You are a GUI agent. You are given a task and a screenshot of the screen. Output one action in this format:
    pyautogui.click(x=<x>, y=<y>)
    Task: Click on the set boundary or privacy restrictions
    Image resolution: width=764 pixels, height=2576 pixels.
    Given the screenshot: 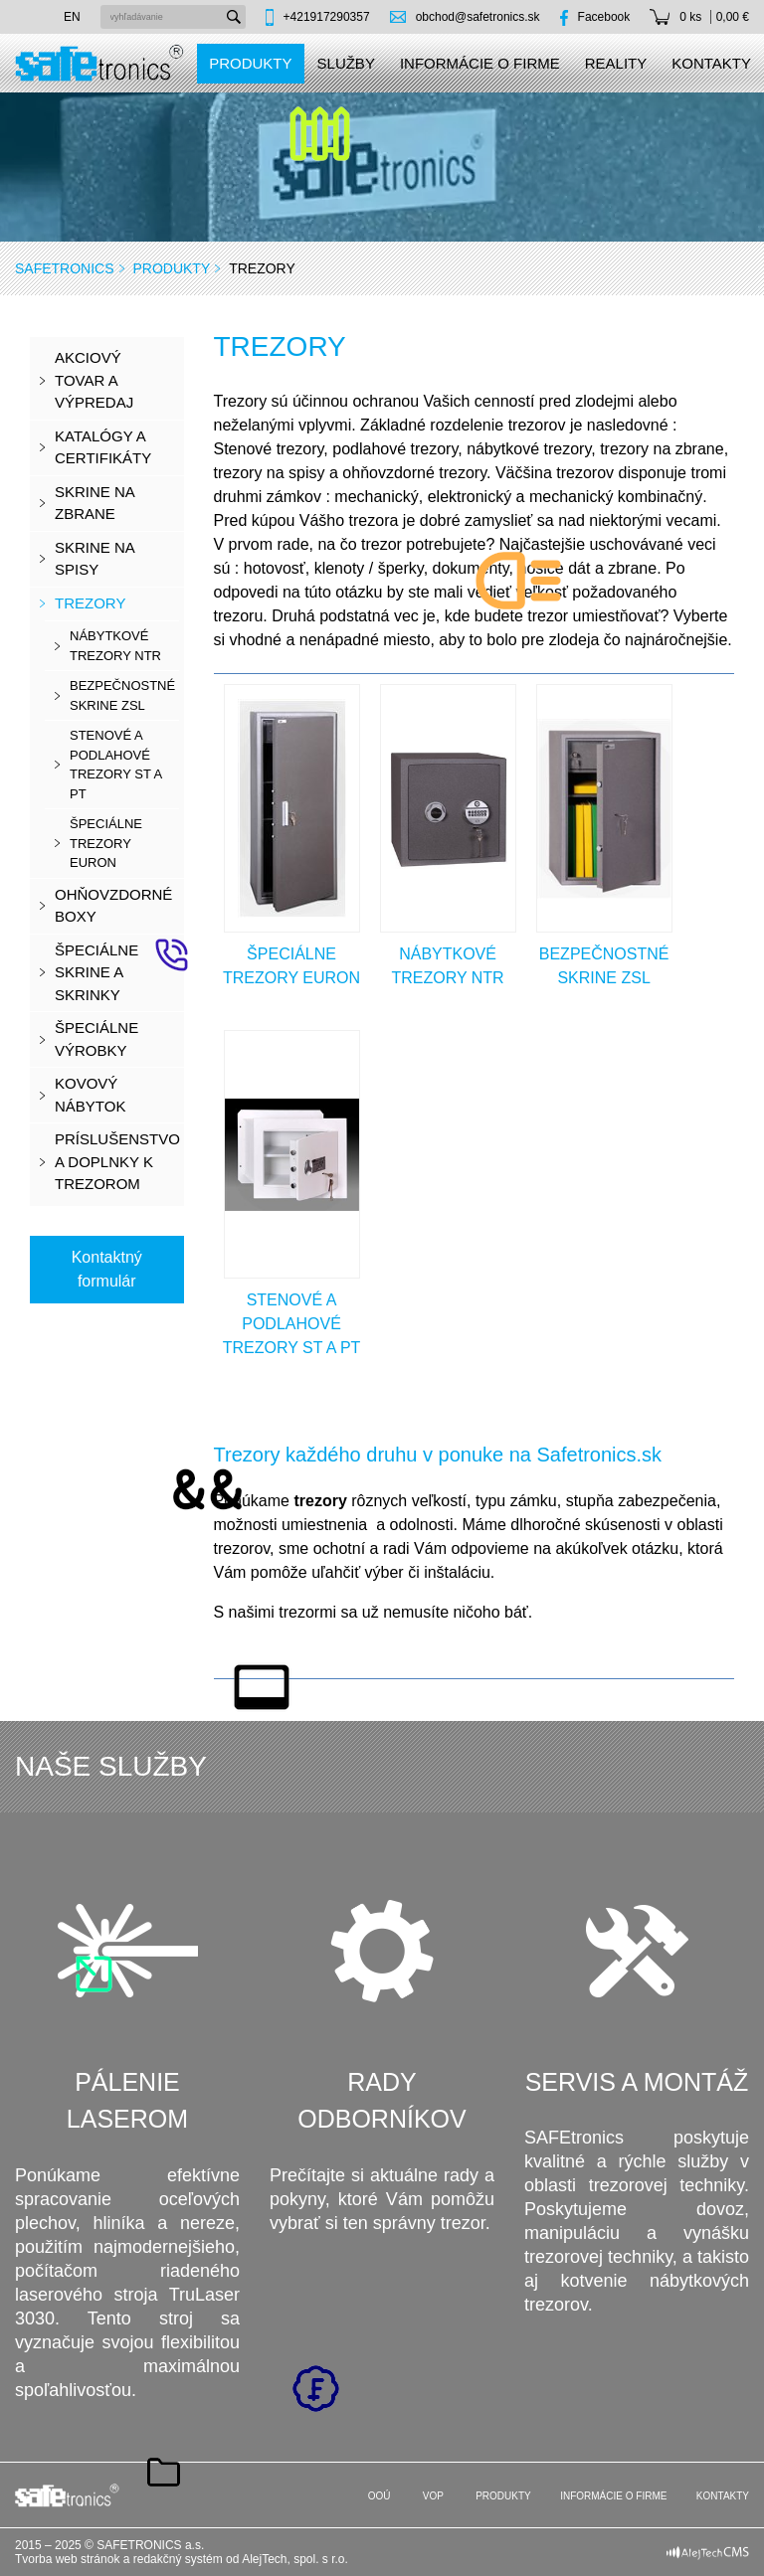 What is the action you would take?
    pyautogui.click(x=319, y=133)
    